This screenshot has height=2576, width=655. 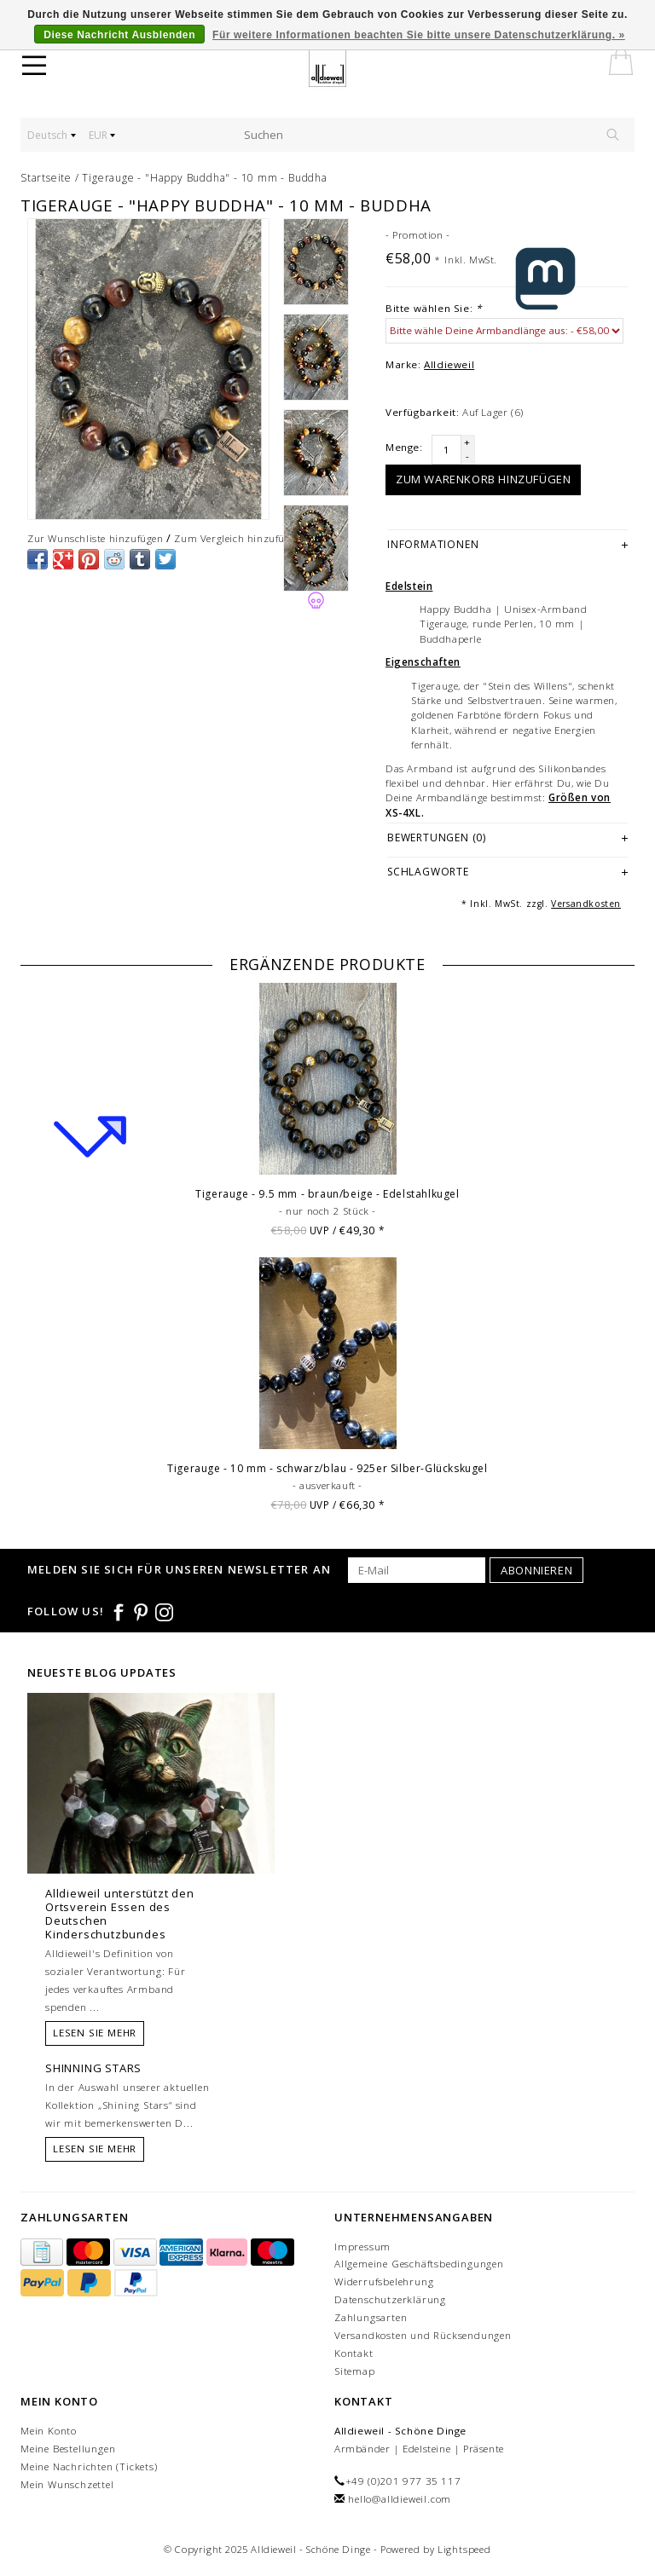 What do you see at coordinates (545, 277) in the screenshot?
I see `open mastodon app` at bounding box center [545, 277].